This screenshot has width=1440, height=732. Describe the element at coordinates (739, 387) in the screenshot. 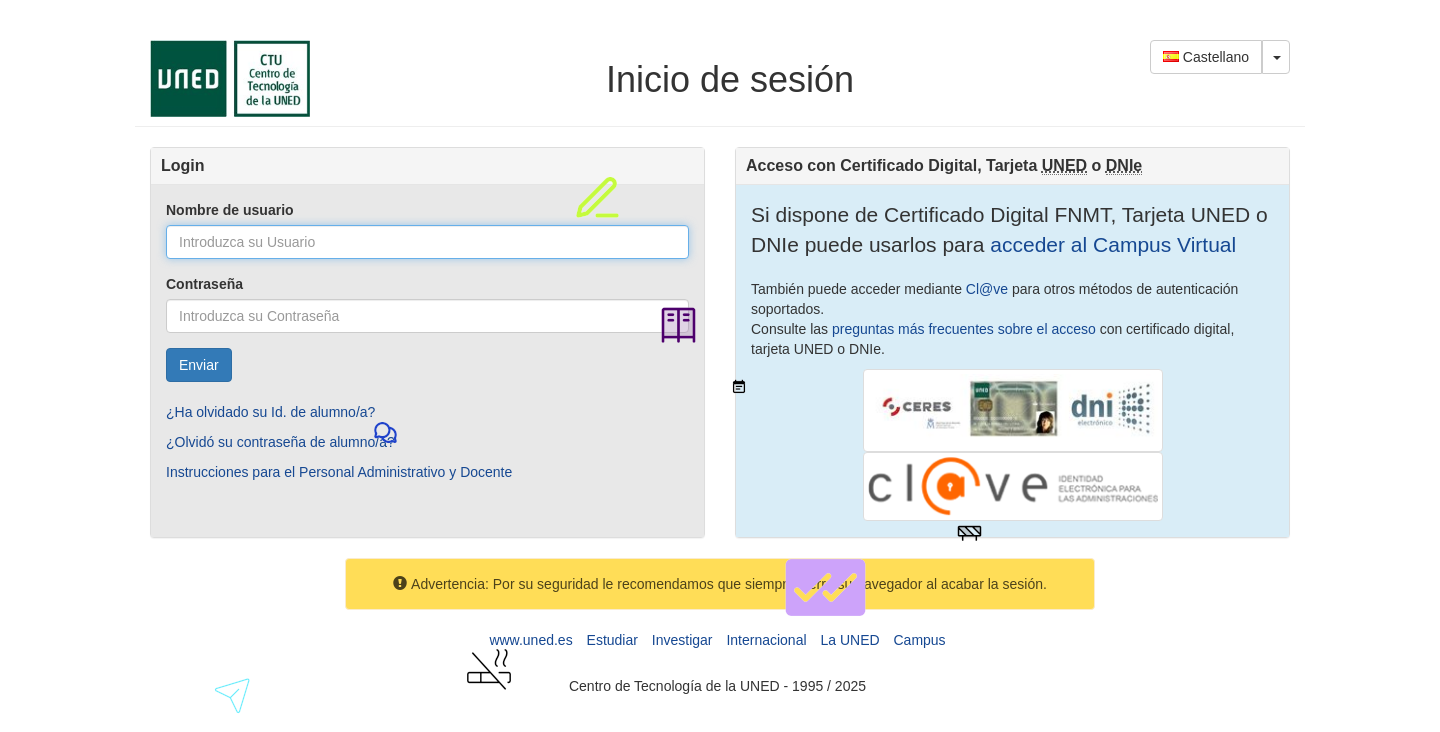

I see `view event details or notes` at that location.